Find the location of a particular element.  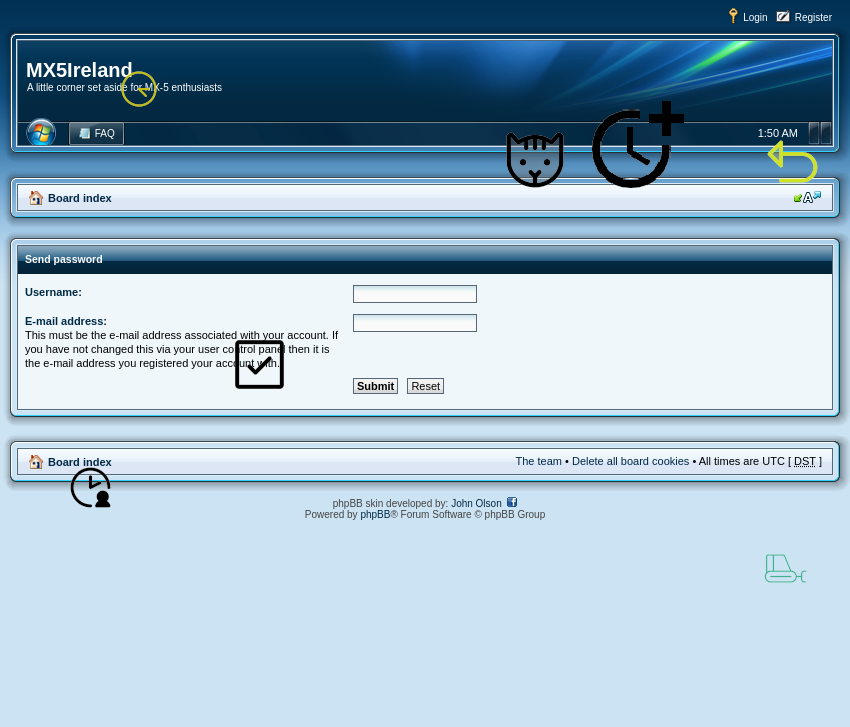

mark a task or item as complete is located at coordinates (259, 364).